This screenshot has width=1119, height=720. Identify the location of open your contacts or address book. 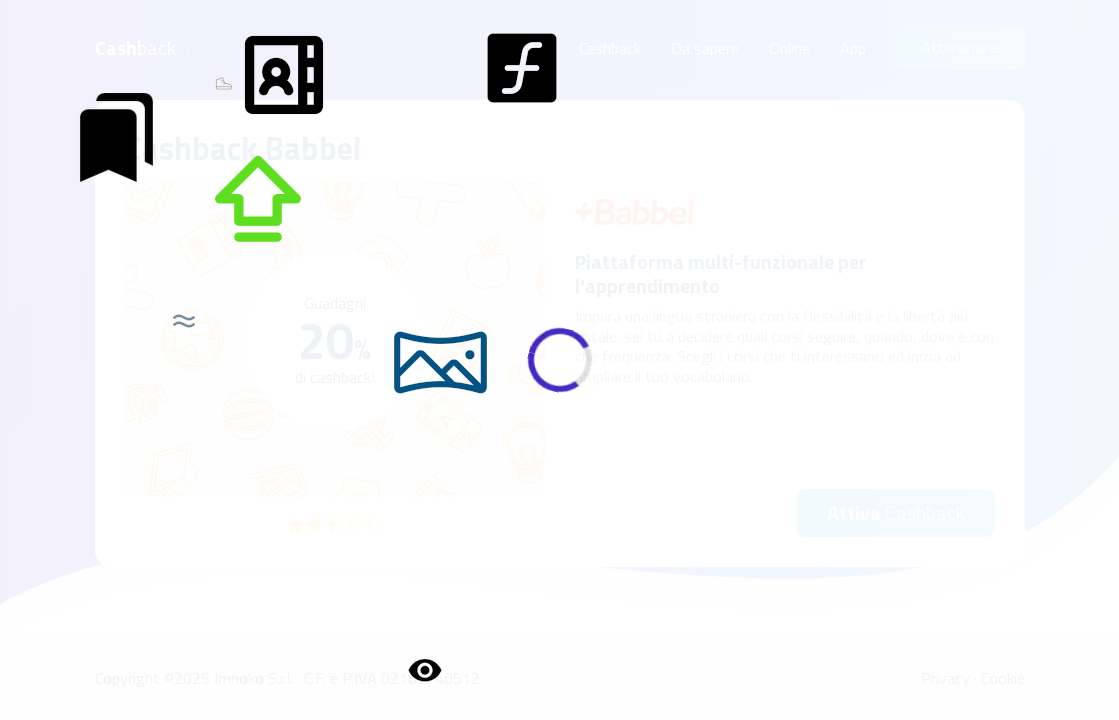
(284, 75).